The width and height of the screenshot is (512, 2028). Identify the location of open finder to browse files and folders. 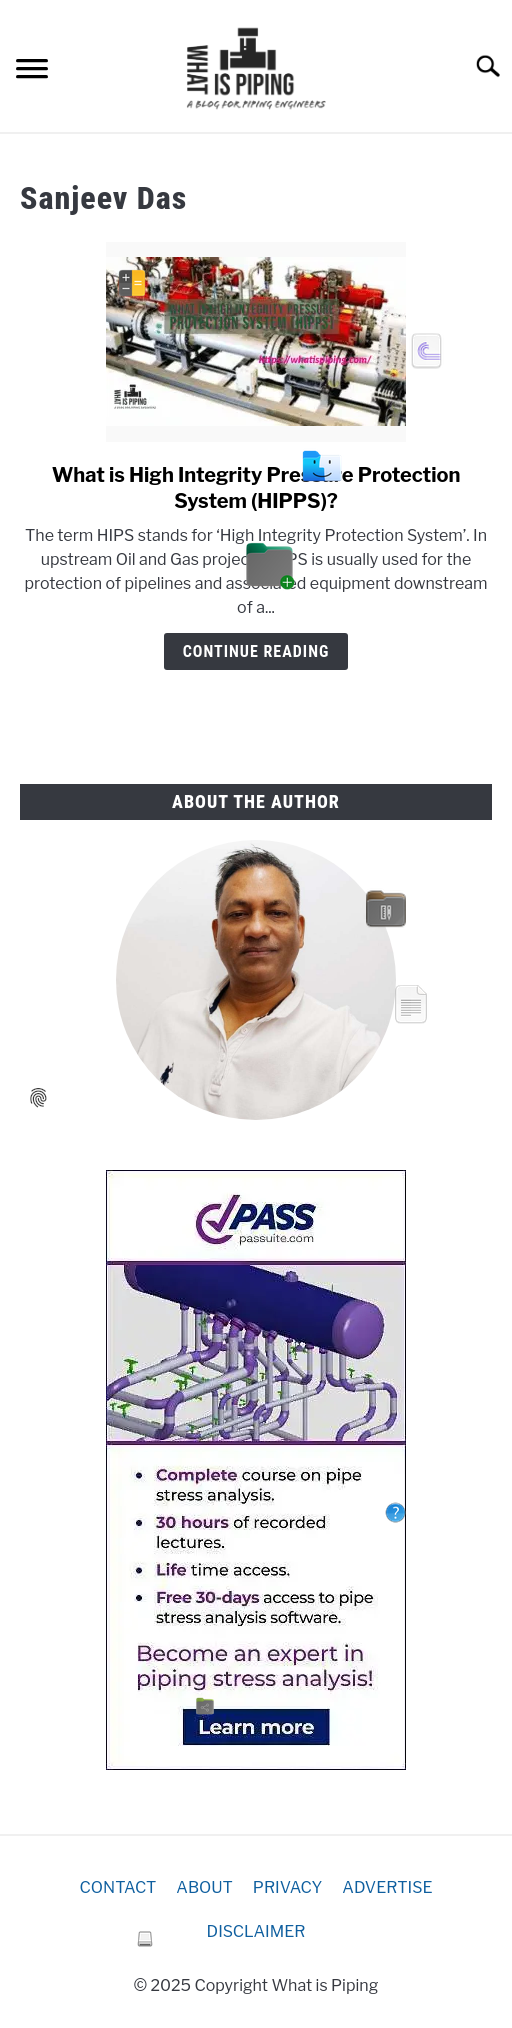
(322, 467).